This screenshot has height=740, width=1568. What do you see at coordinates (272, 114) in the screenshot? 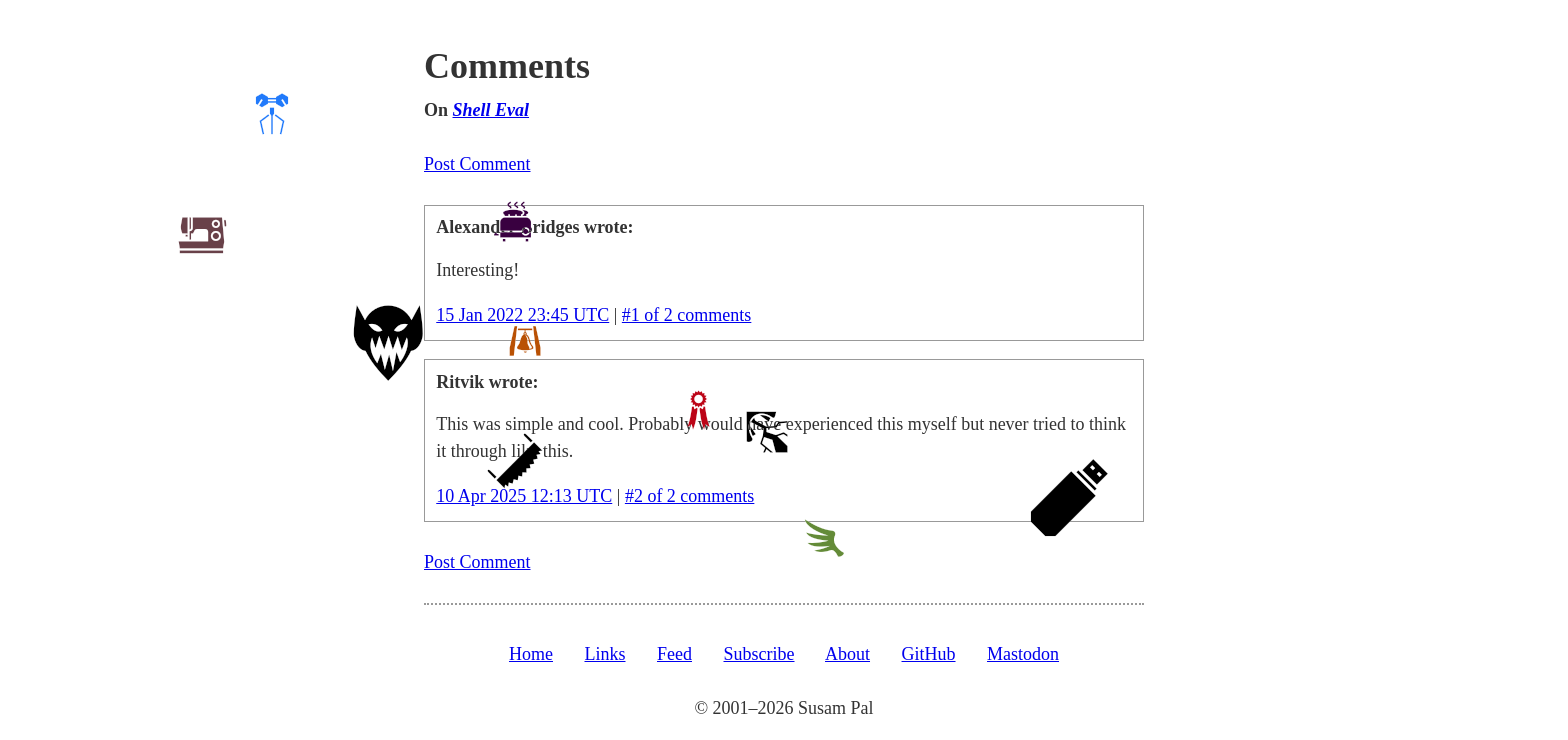
I see `deploy nano-bot units` at bounding box center [272, 114].